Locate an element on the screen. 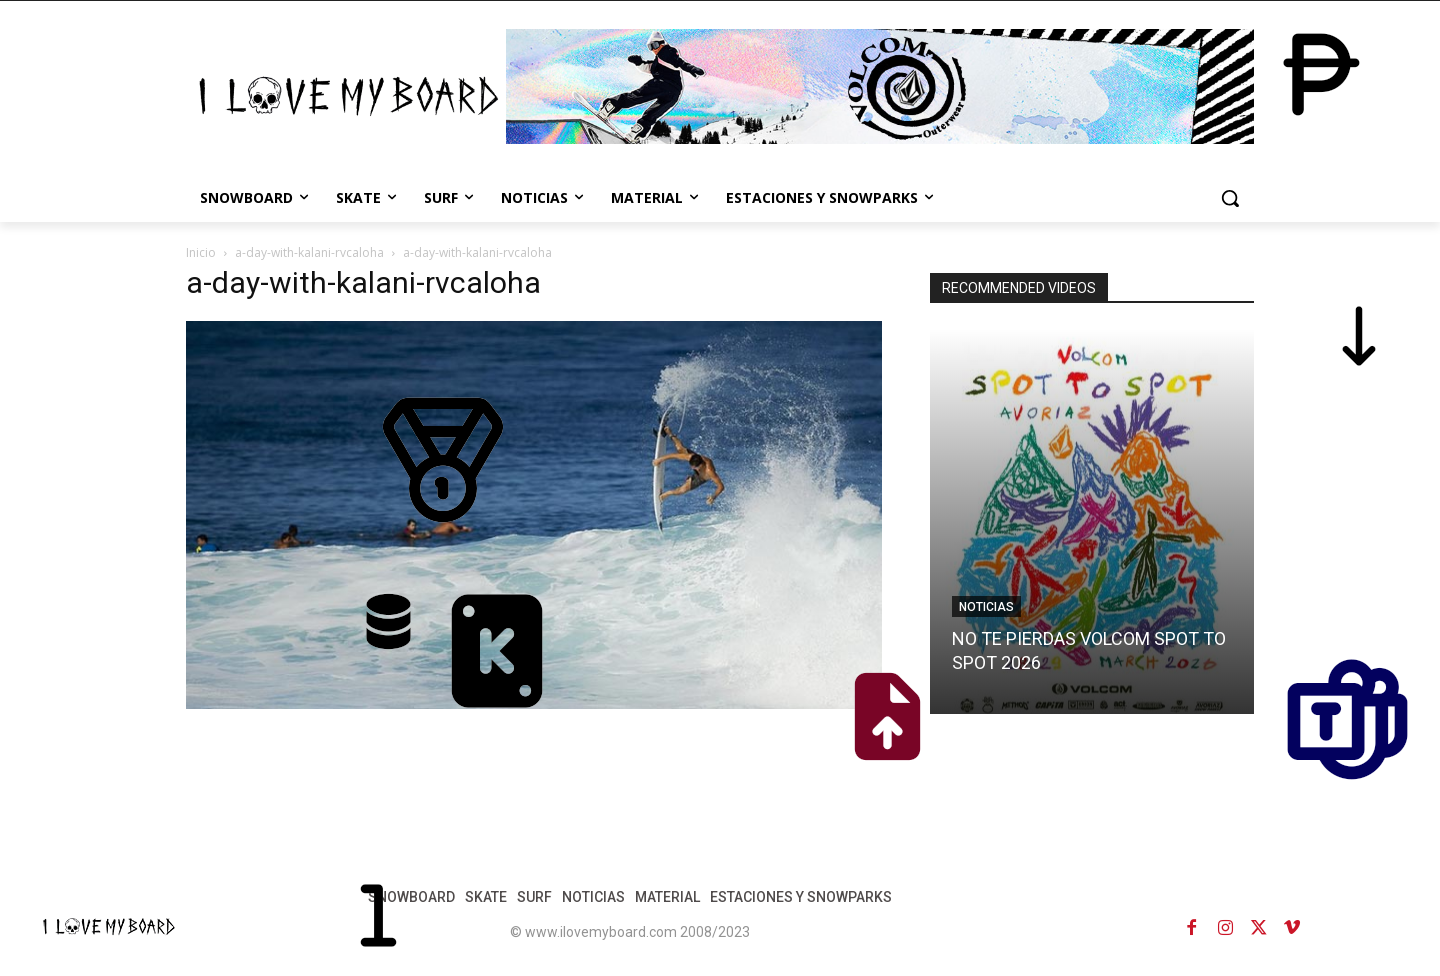  view achievements or awards is located at coordinates (443, 460).